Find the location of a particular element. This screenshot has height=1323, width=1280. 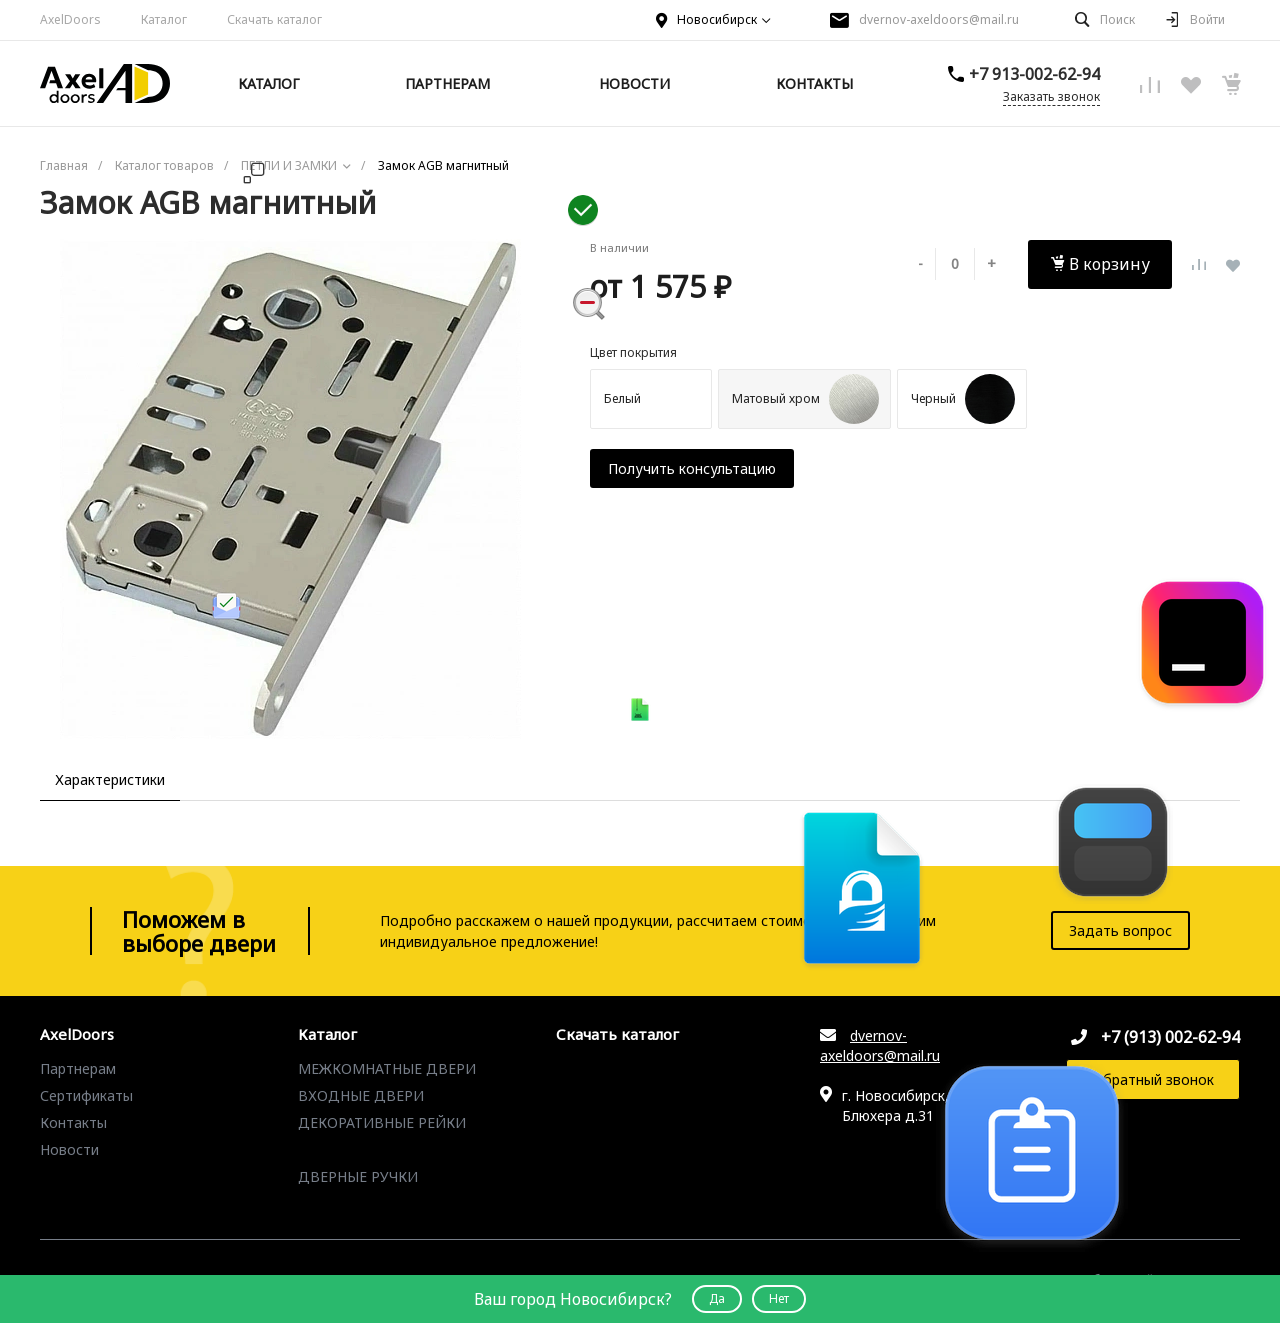

a PGP-encrypted file is located at coordinates (862, 888).